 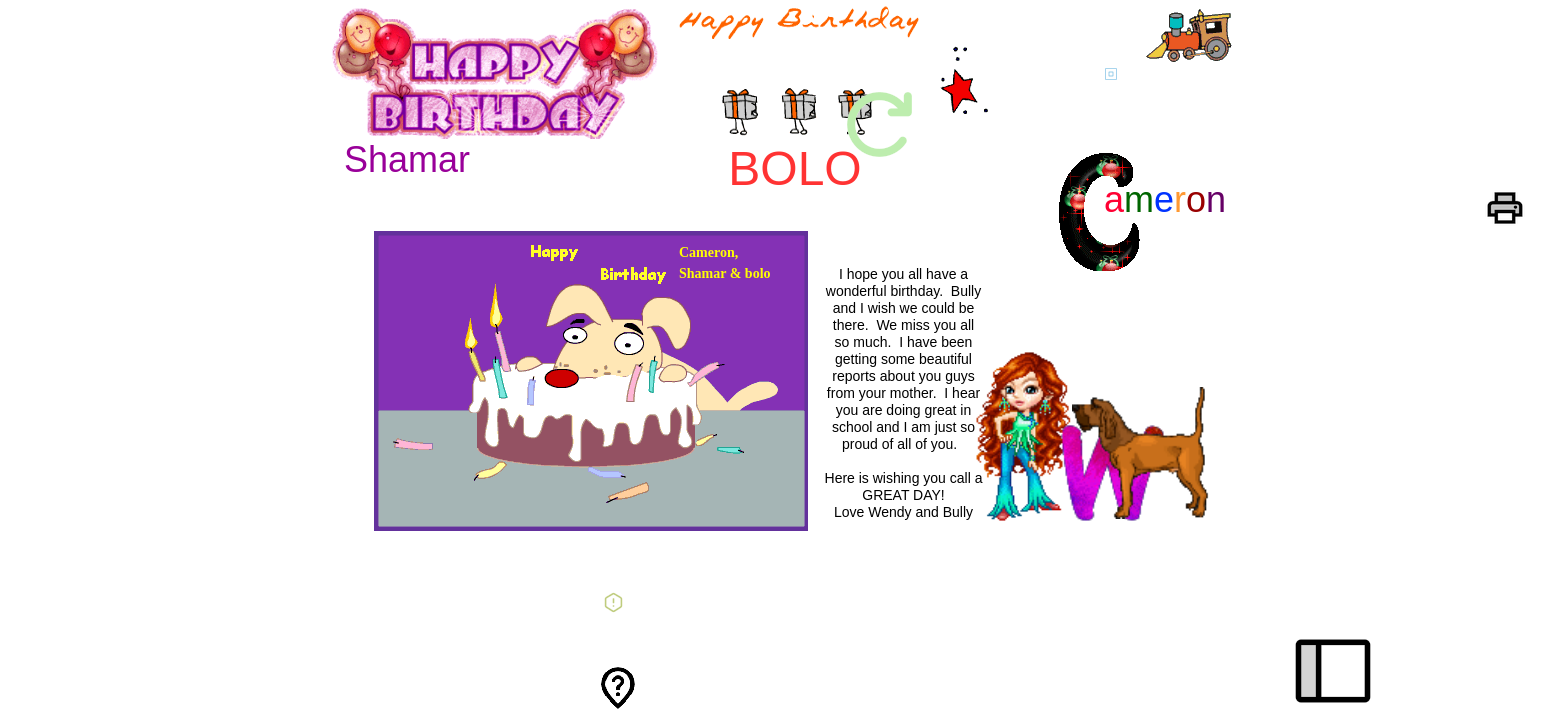 What do you see at coordinates (1505, 208) in the screenshot?
I see `print current document or page` at bounding box center [1505, 208].